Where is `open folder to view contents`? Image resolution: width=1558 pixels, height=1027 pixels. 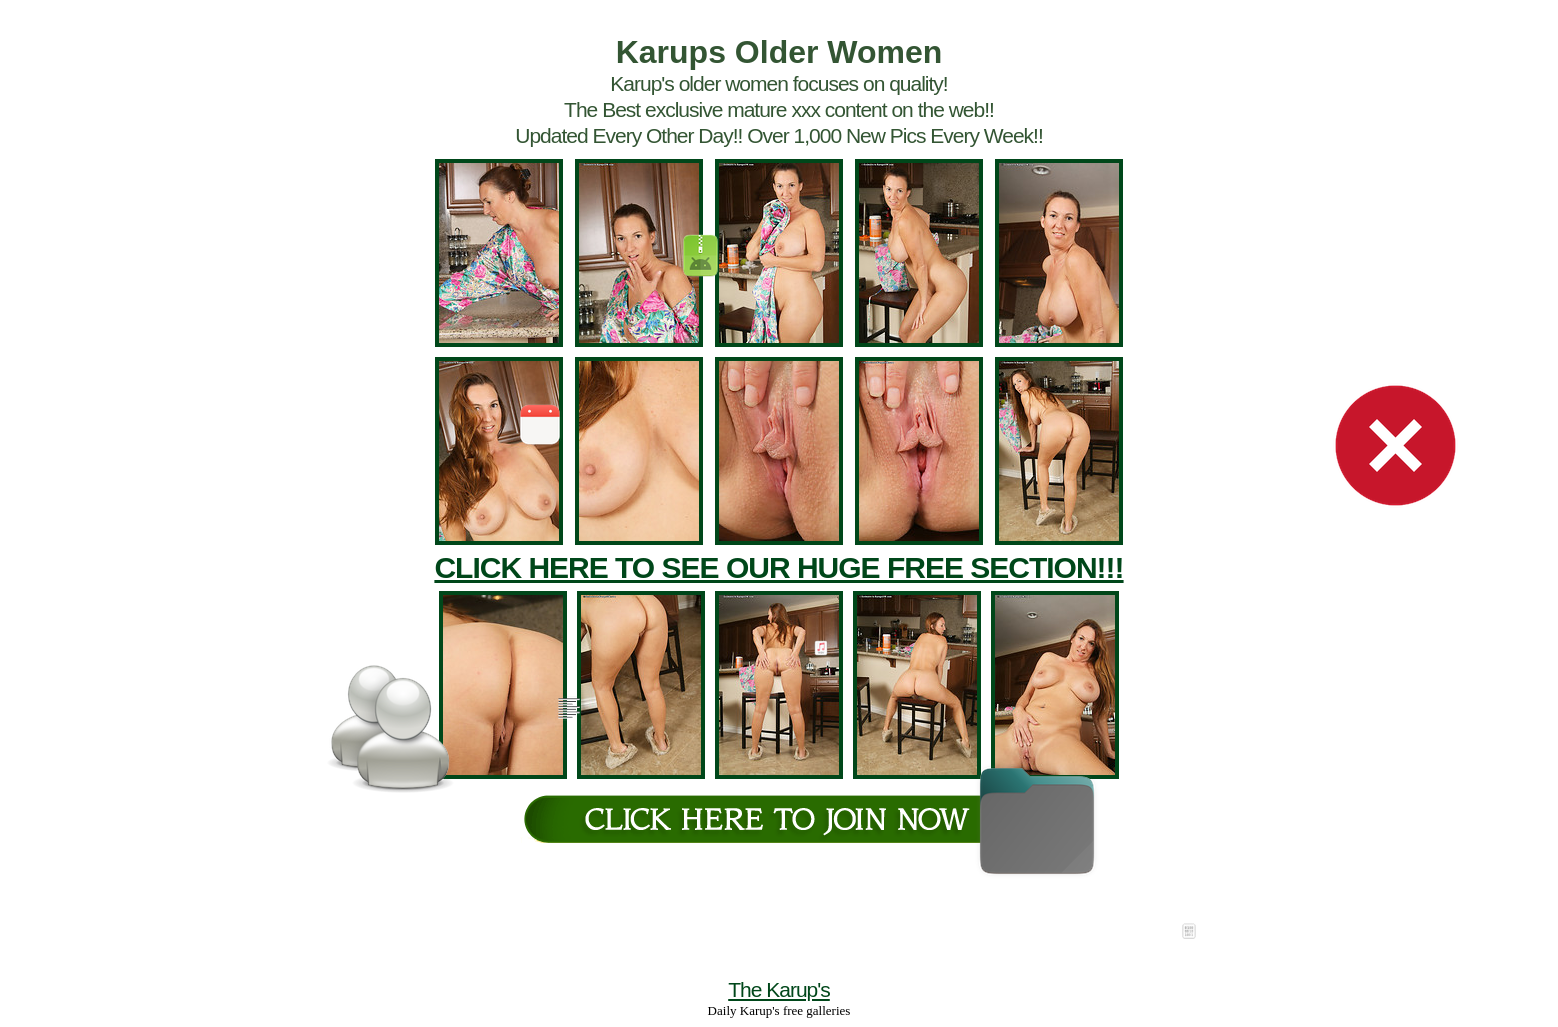
open folder to view contents is located at coordinates (1037, 821).